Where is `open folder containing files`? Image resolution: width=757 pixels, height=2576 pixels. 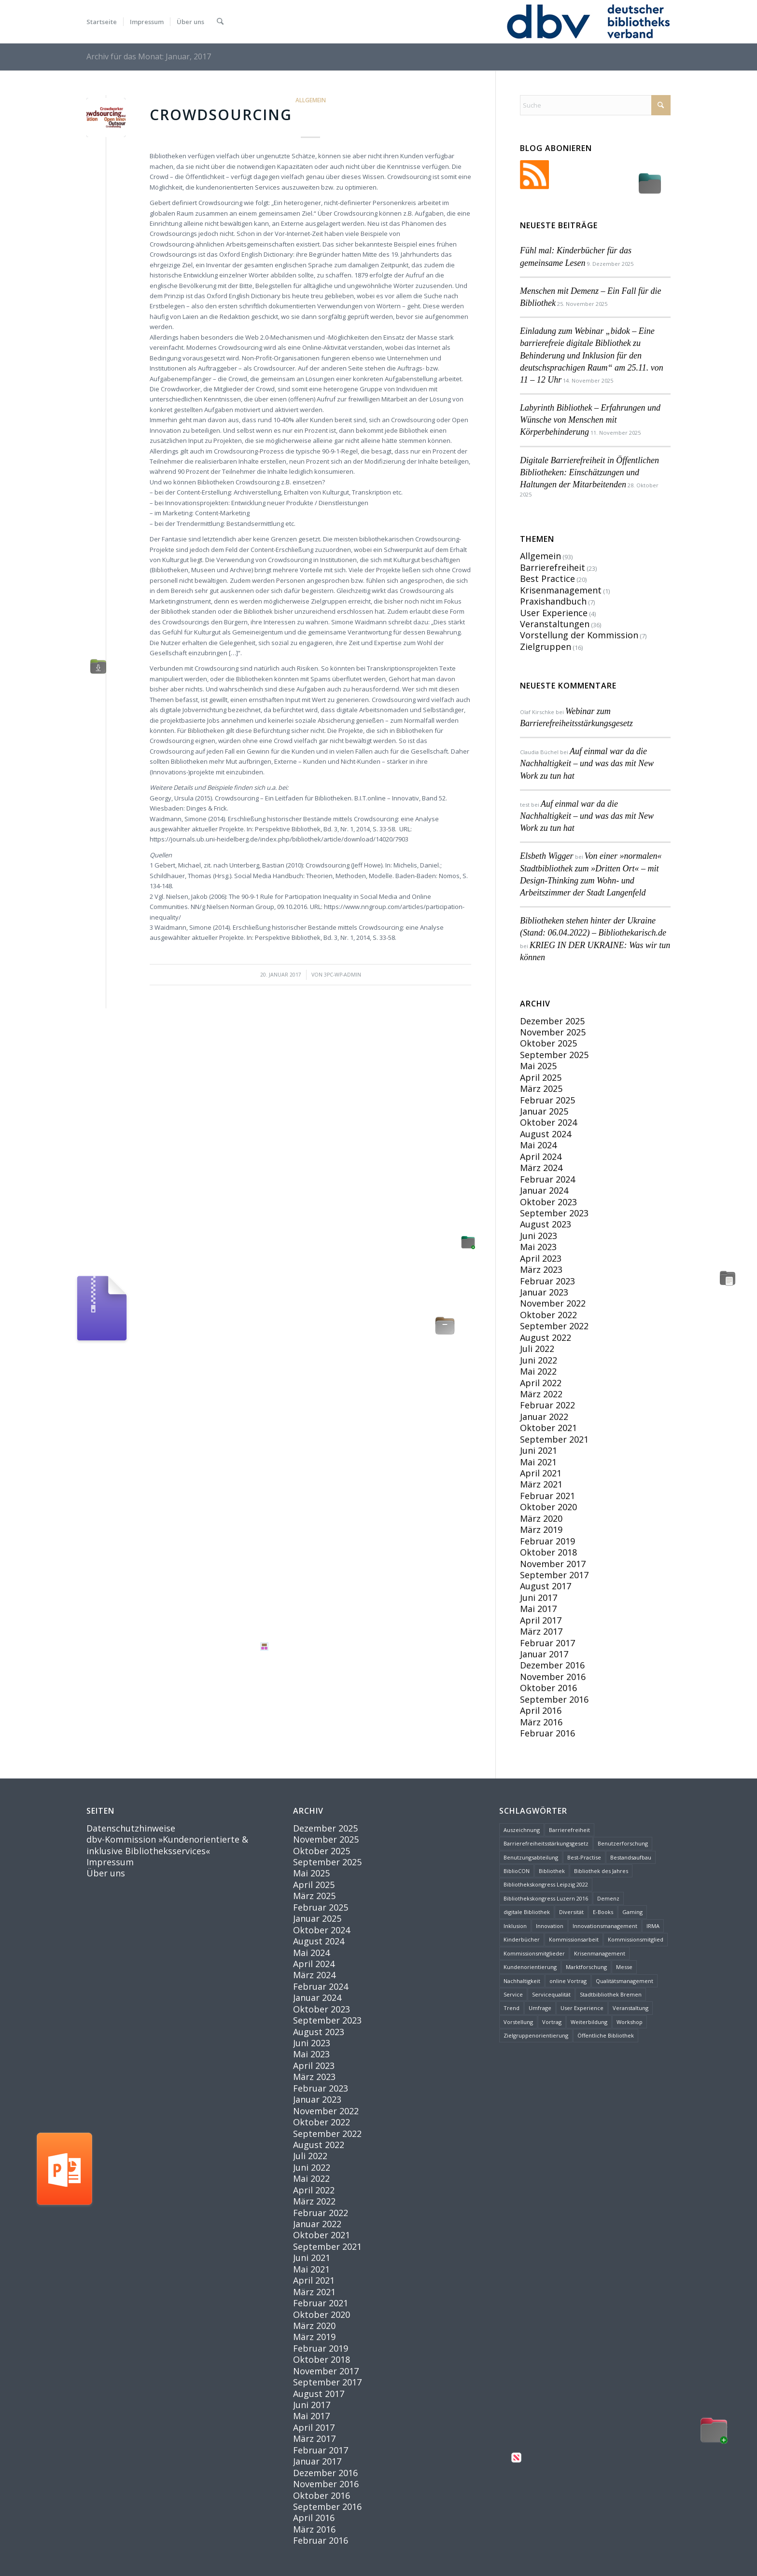 open folder containing files is located at coordinates (650, 183).